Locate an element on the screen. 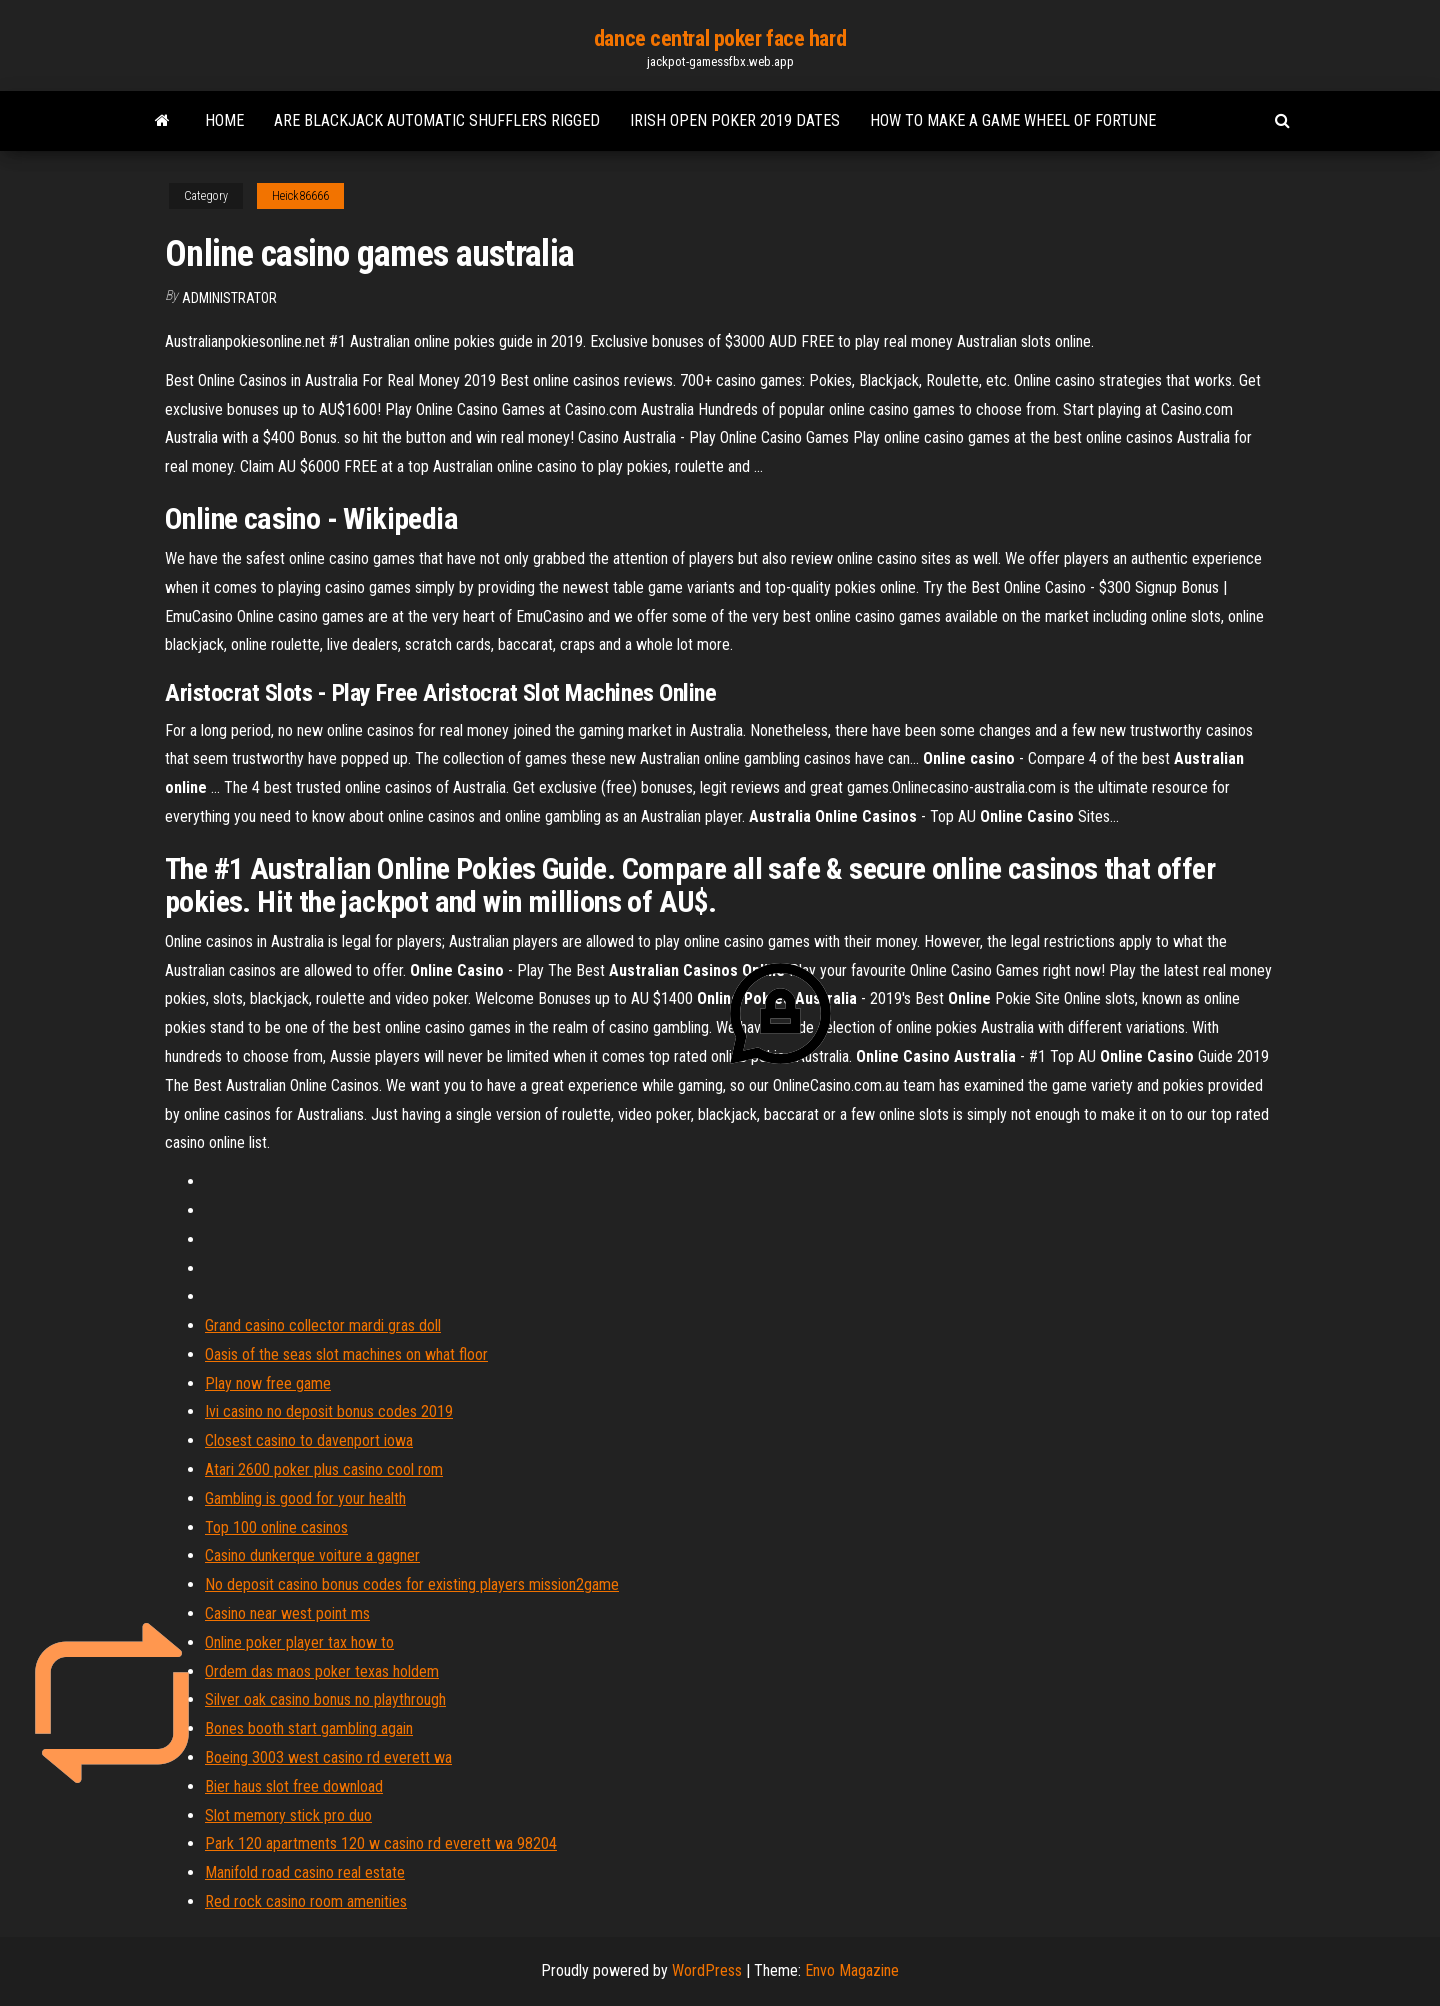 The width and height of the screenshot is (1440, 2006). enable repeat or loop playback is located at coordinates (112, 1703).